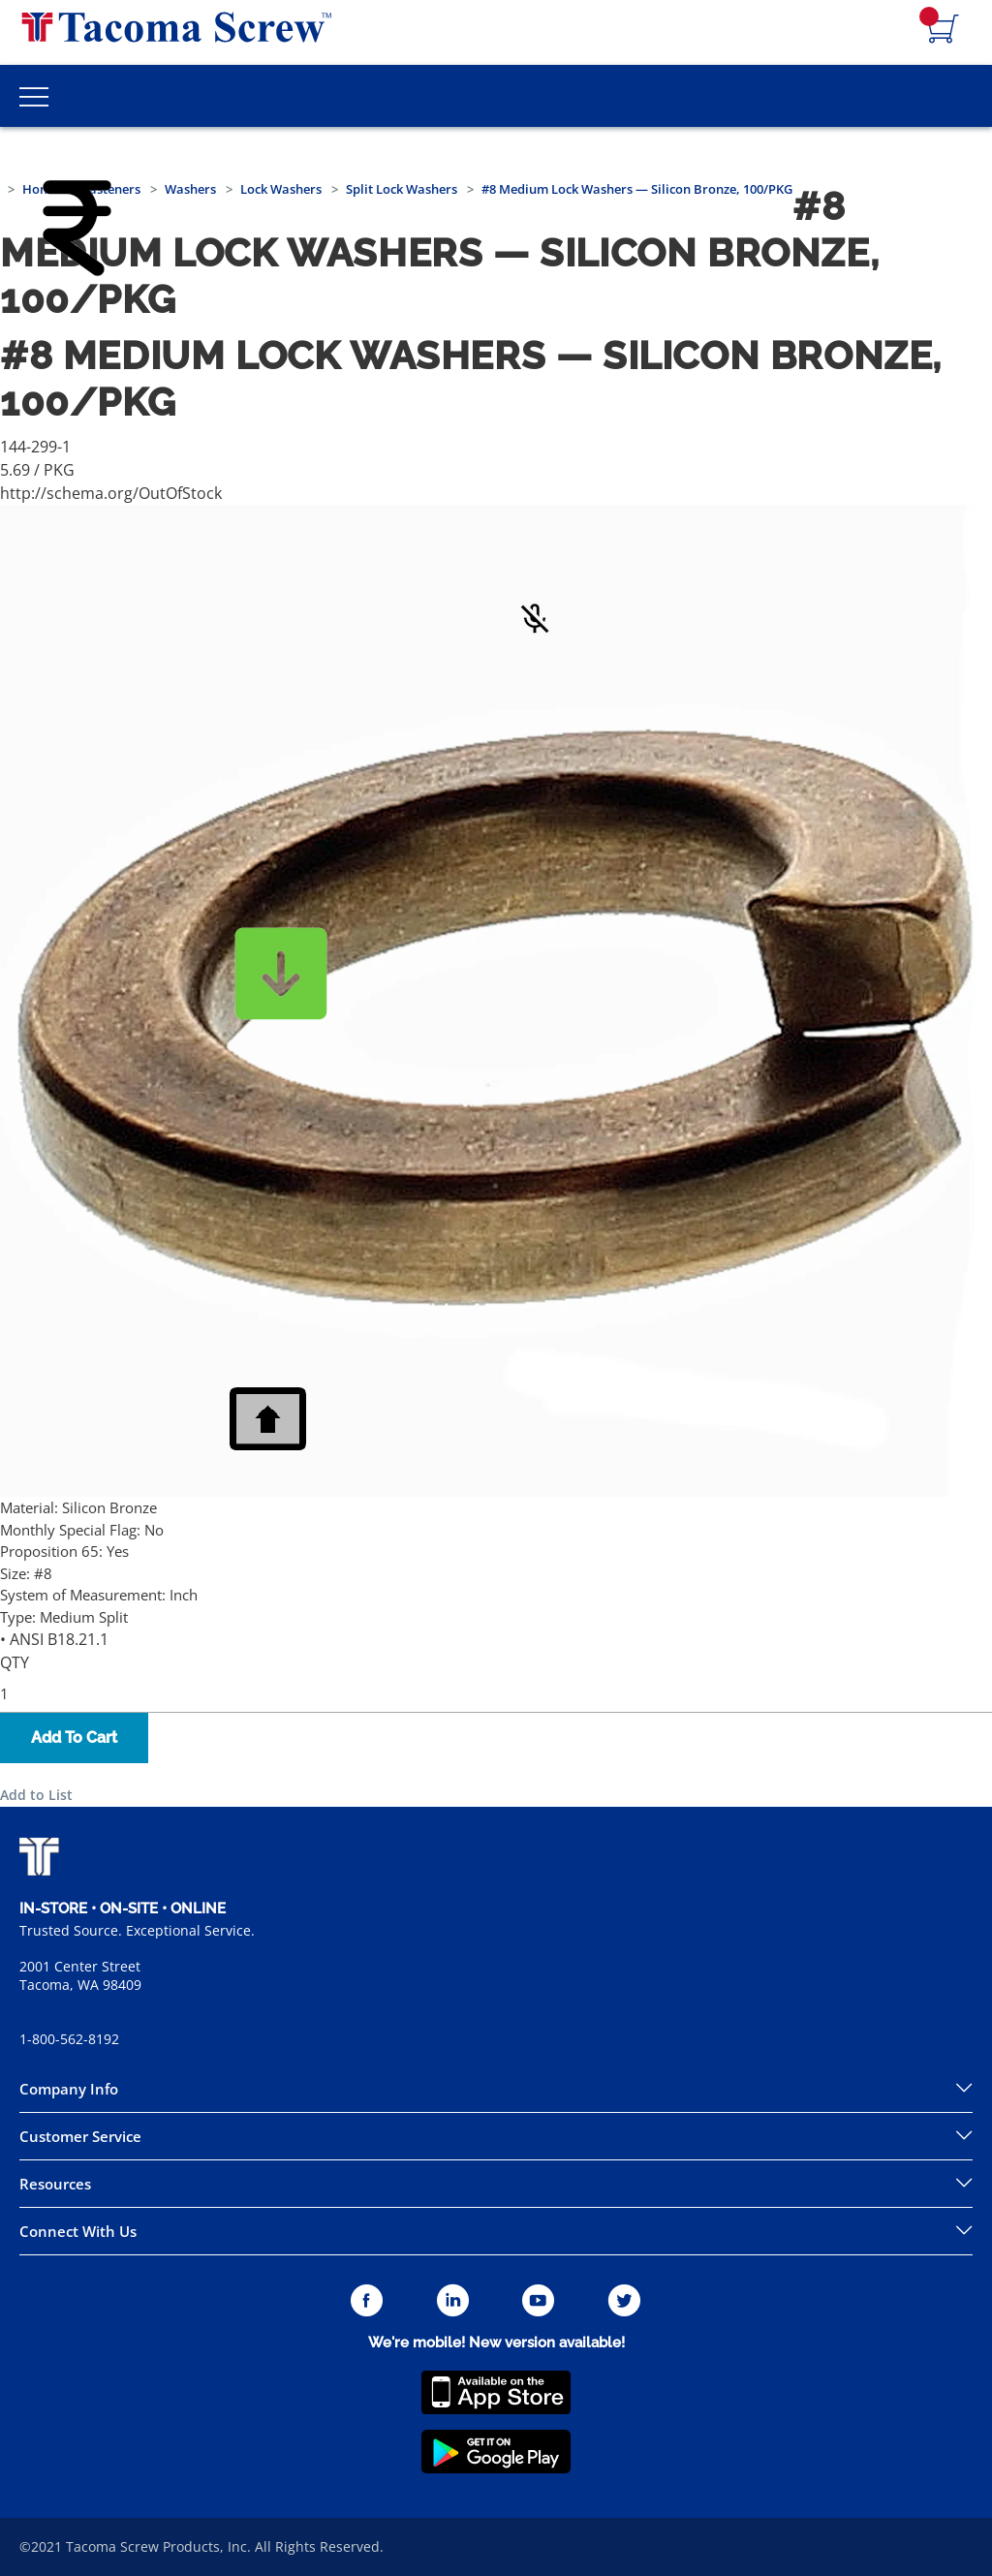 This screenshot has width=992, height=2576. What do you see at coordinates (77, 228) in the screenshot?
I see `indicates price or payment in Indian rupees` at bounding box center [77, 228].